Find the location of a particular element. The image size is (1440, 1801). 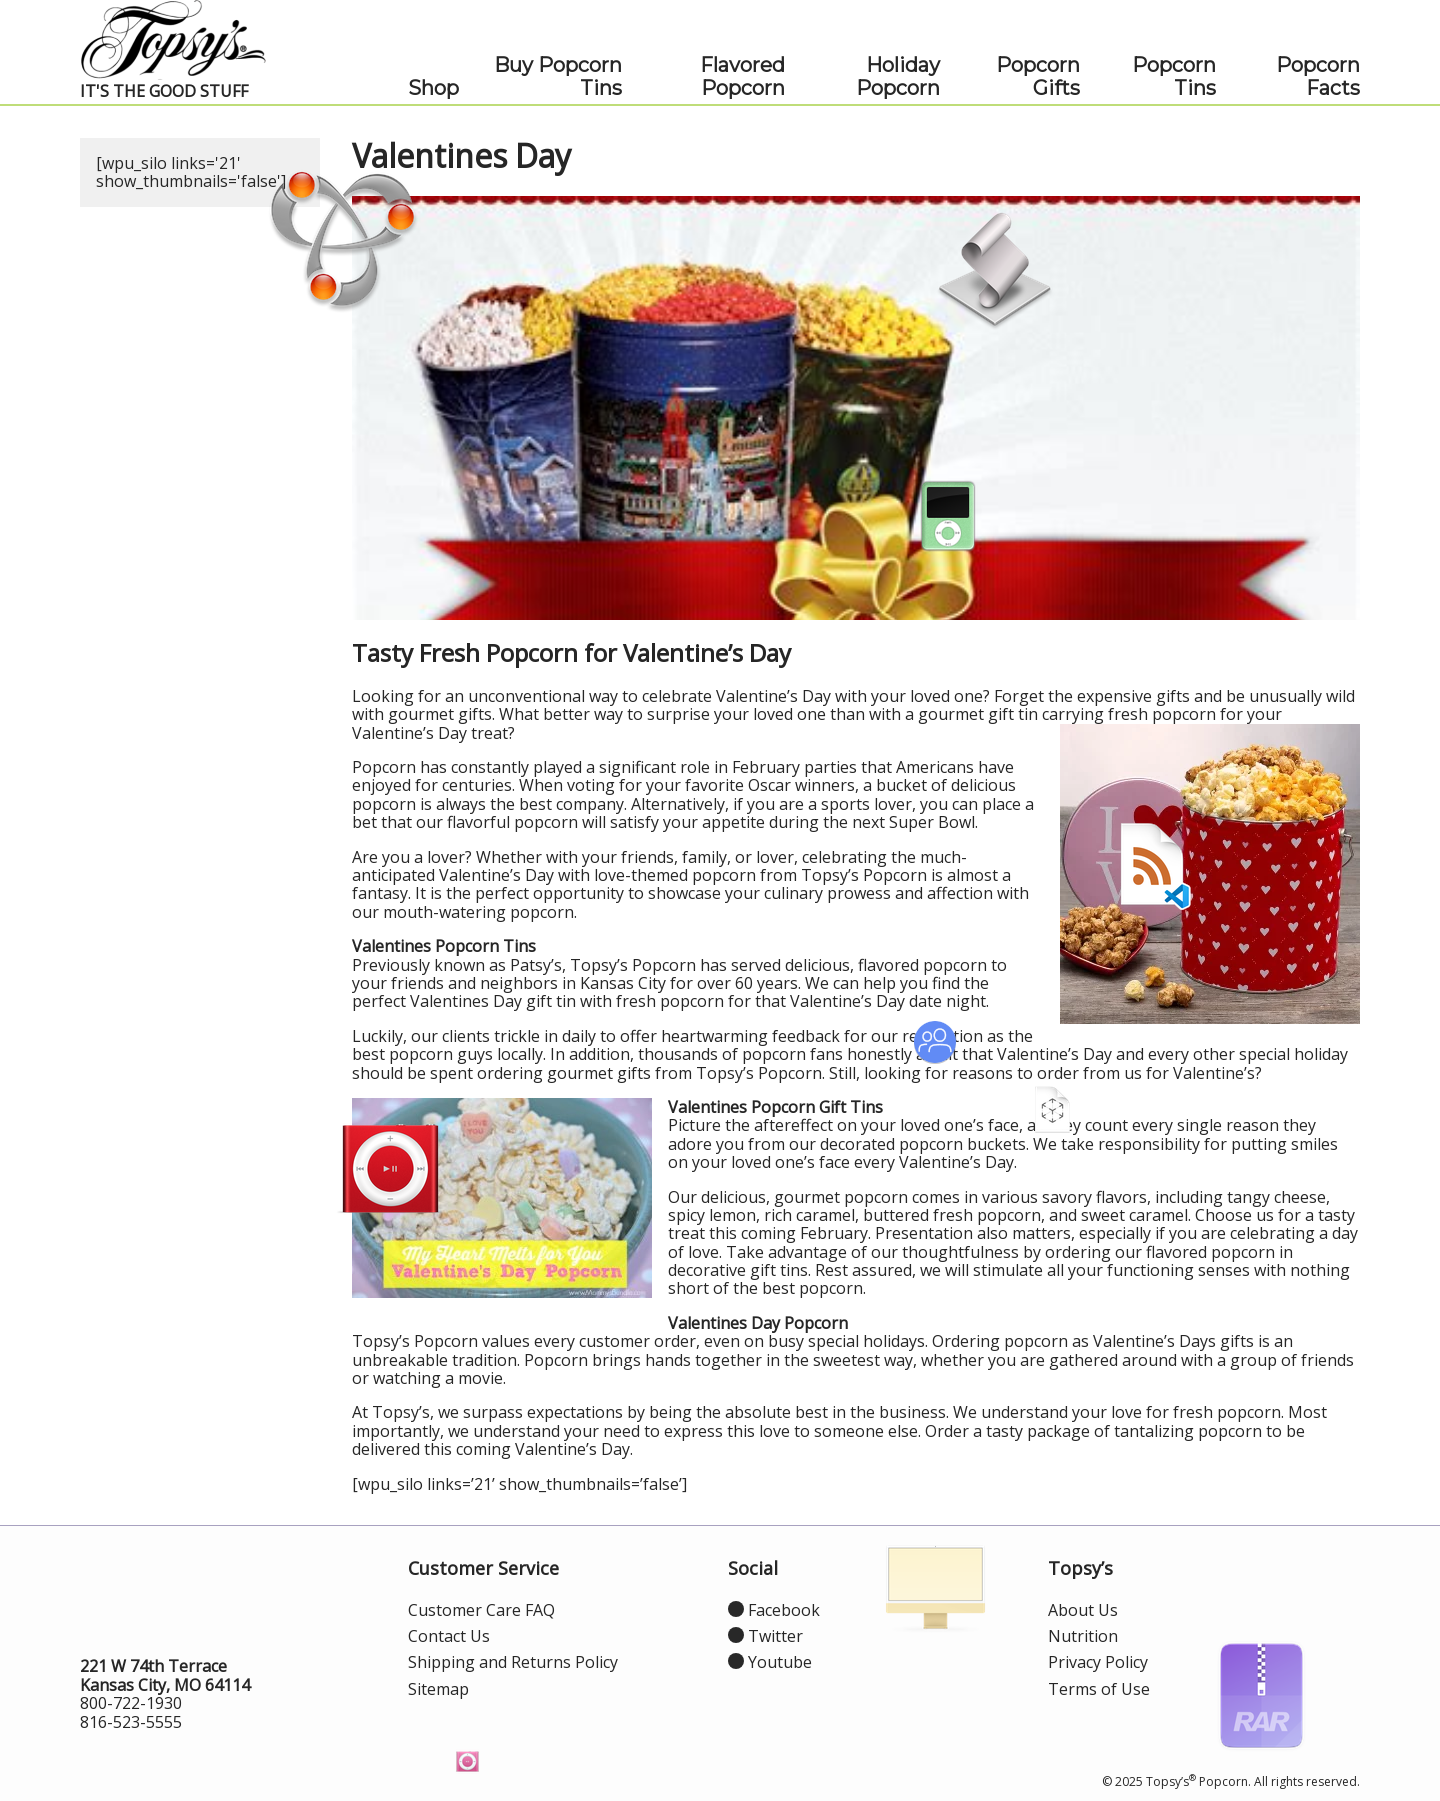

select yellow iMac as device type is located at coordinates (935, 1585).